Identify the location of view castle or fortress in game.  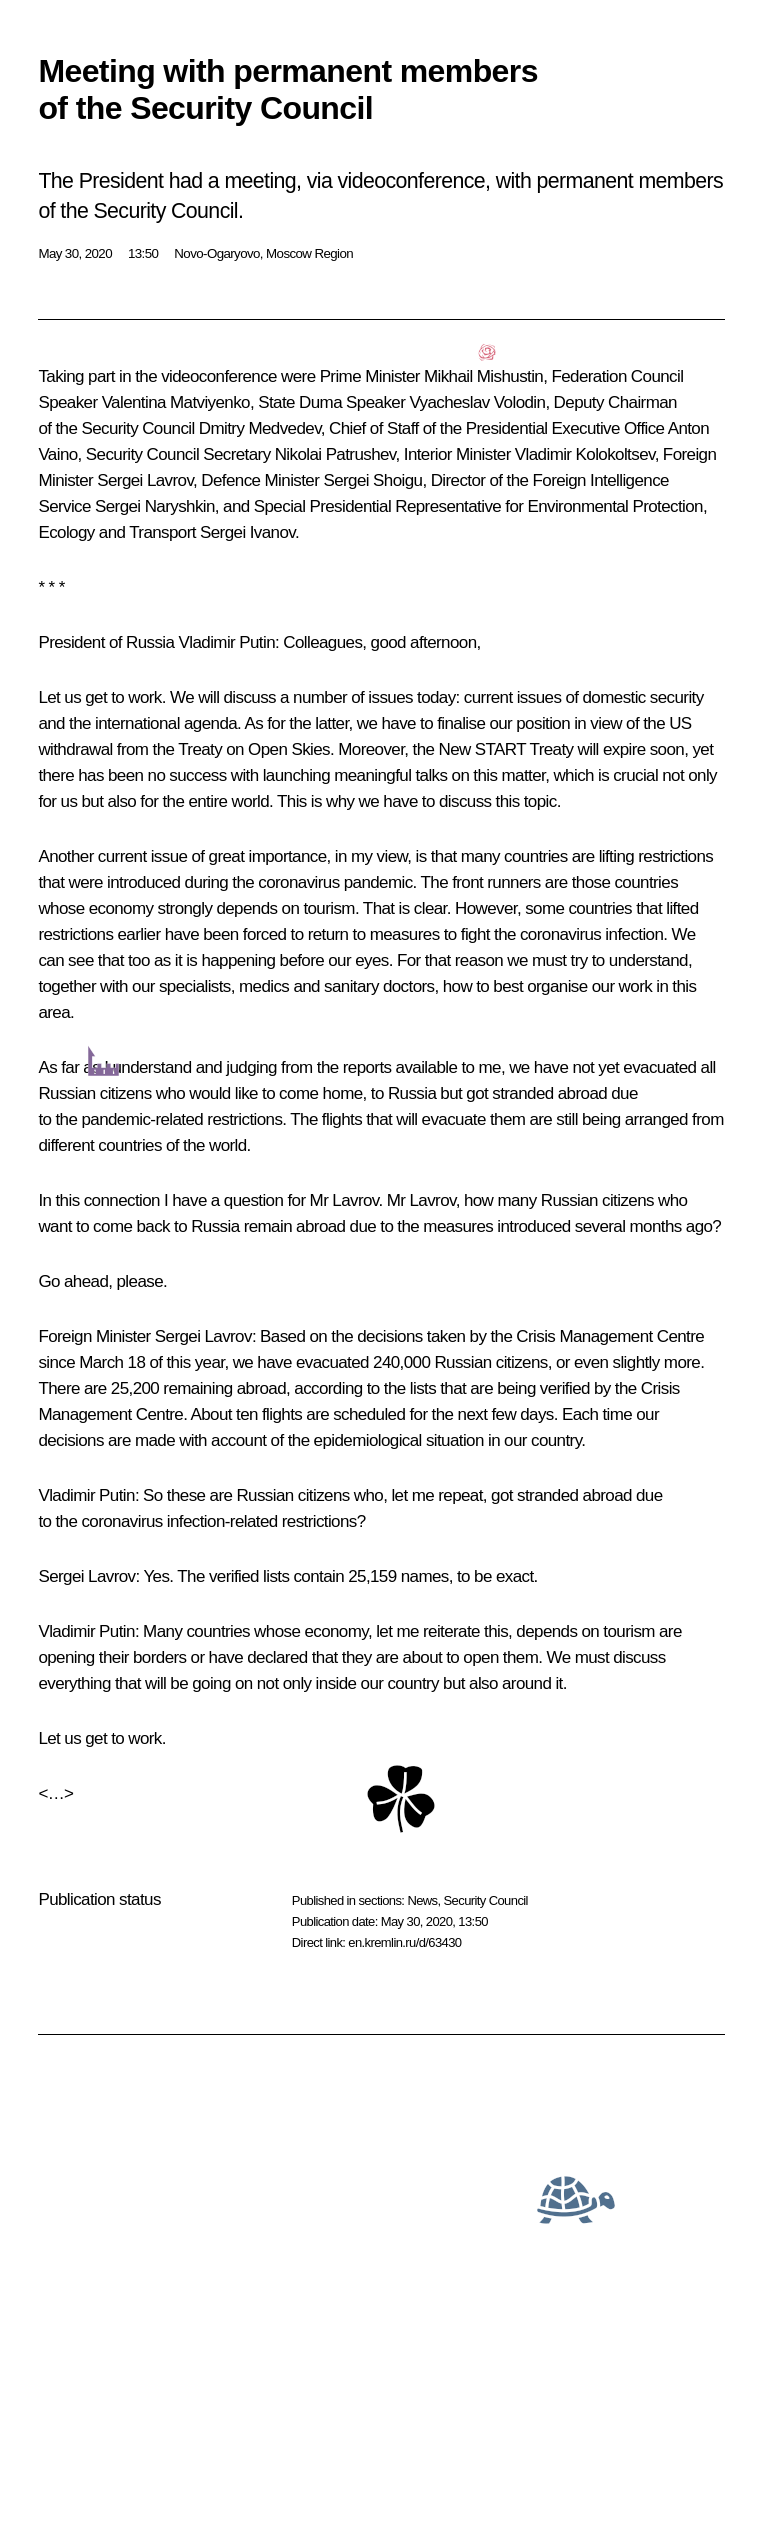
(103, 1060).